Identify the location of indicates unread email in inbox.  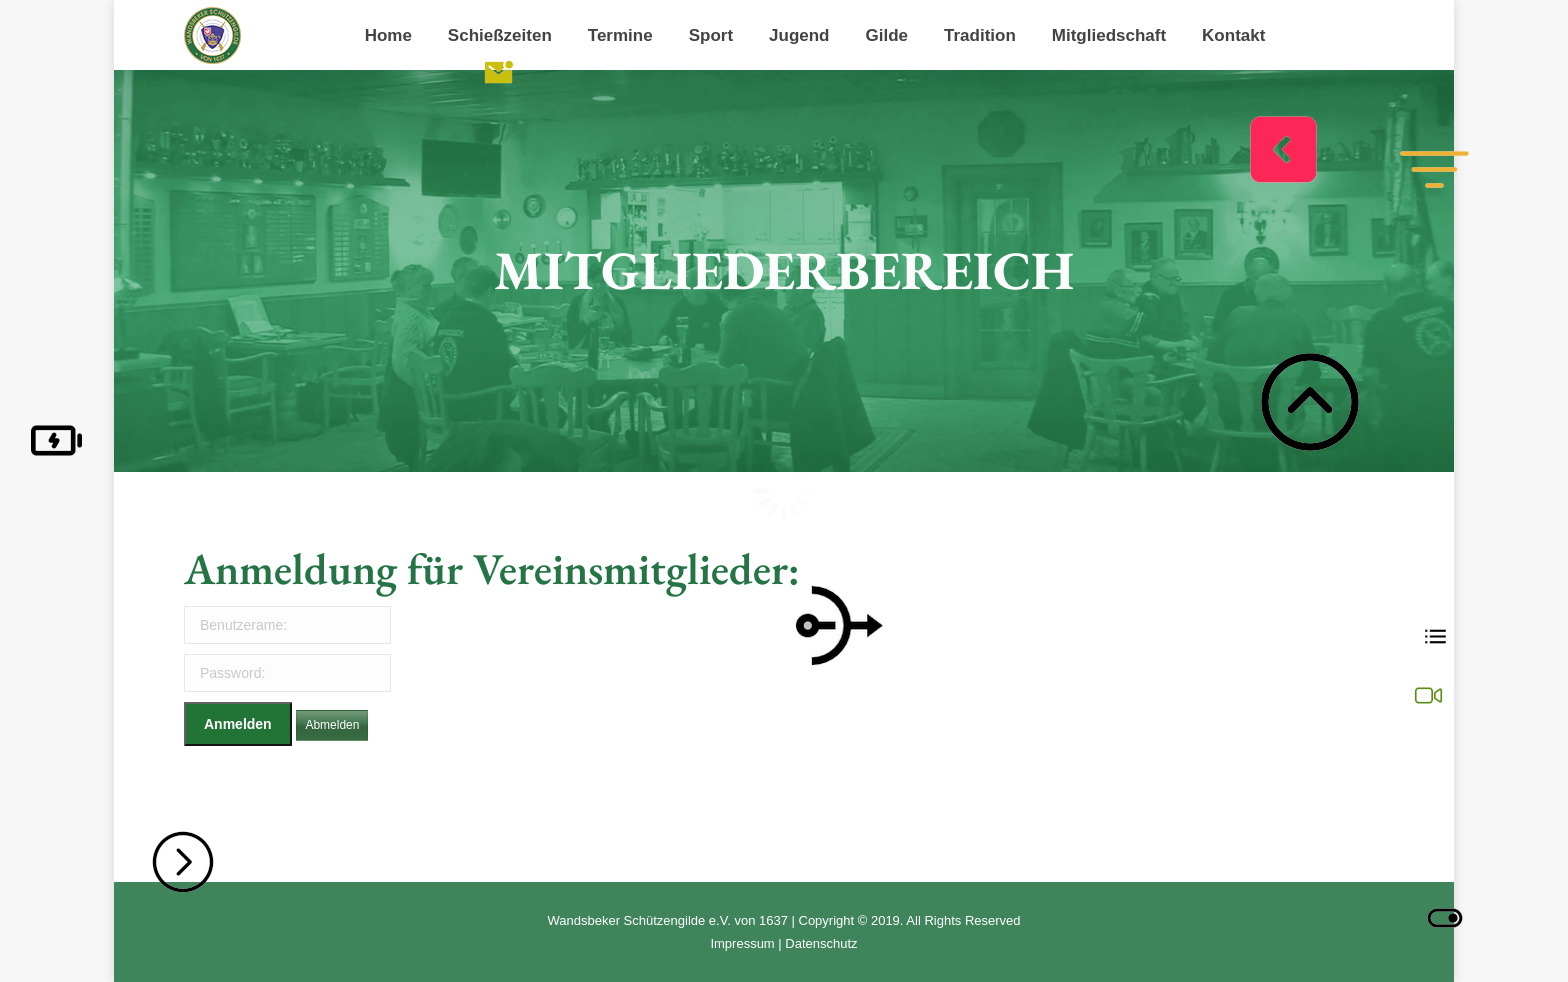
(498, 72).